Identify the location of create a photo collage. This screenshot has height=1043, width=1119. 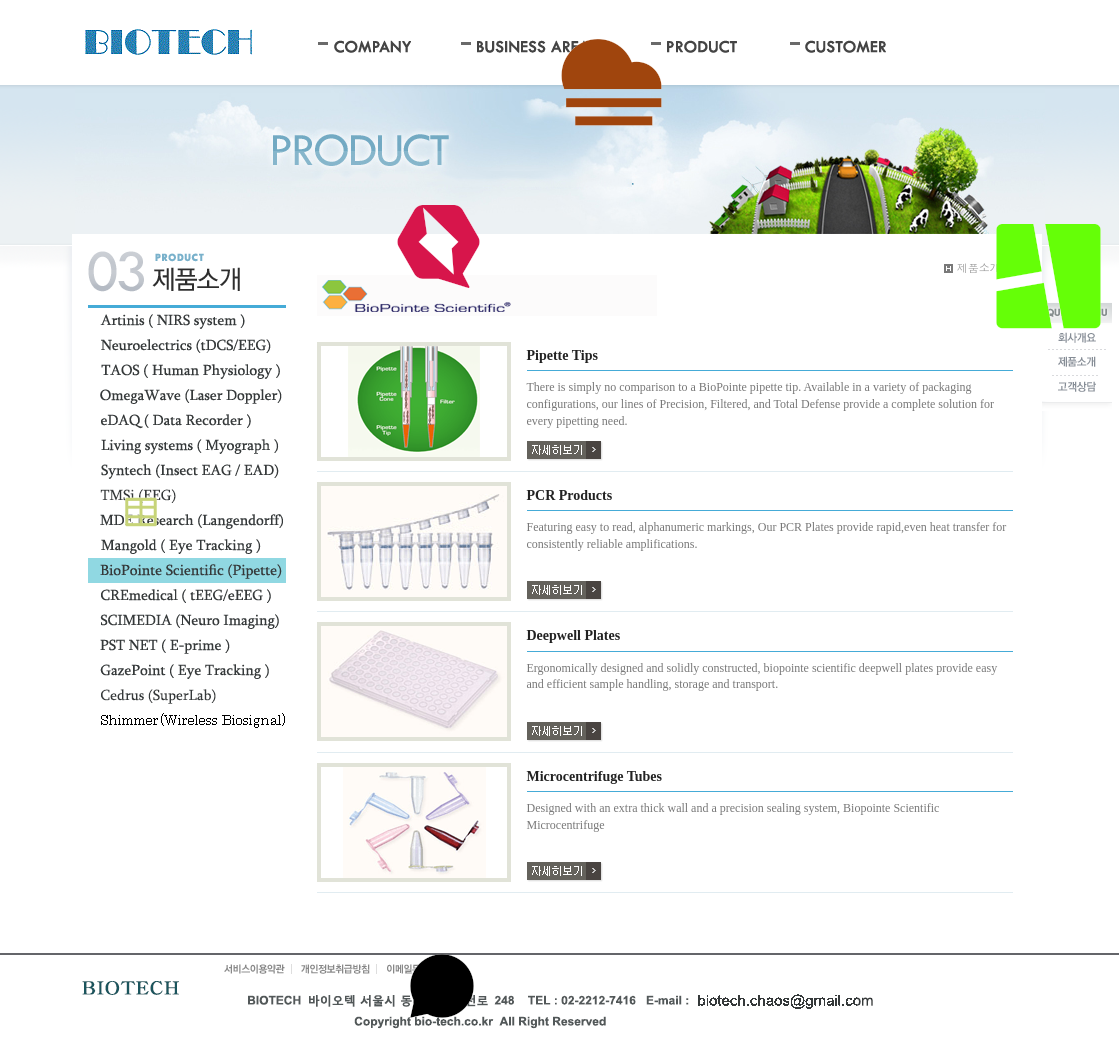
(1048, 275).